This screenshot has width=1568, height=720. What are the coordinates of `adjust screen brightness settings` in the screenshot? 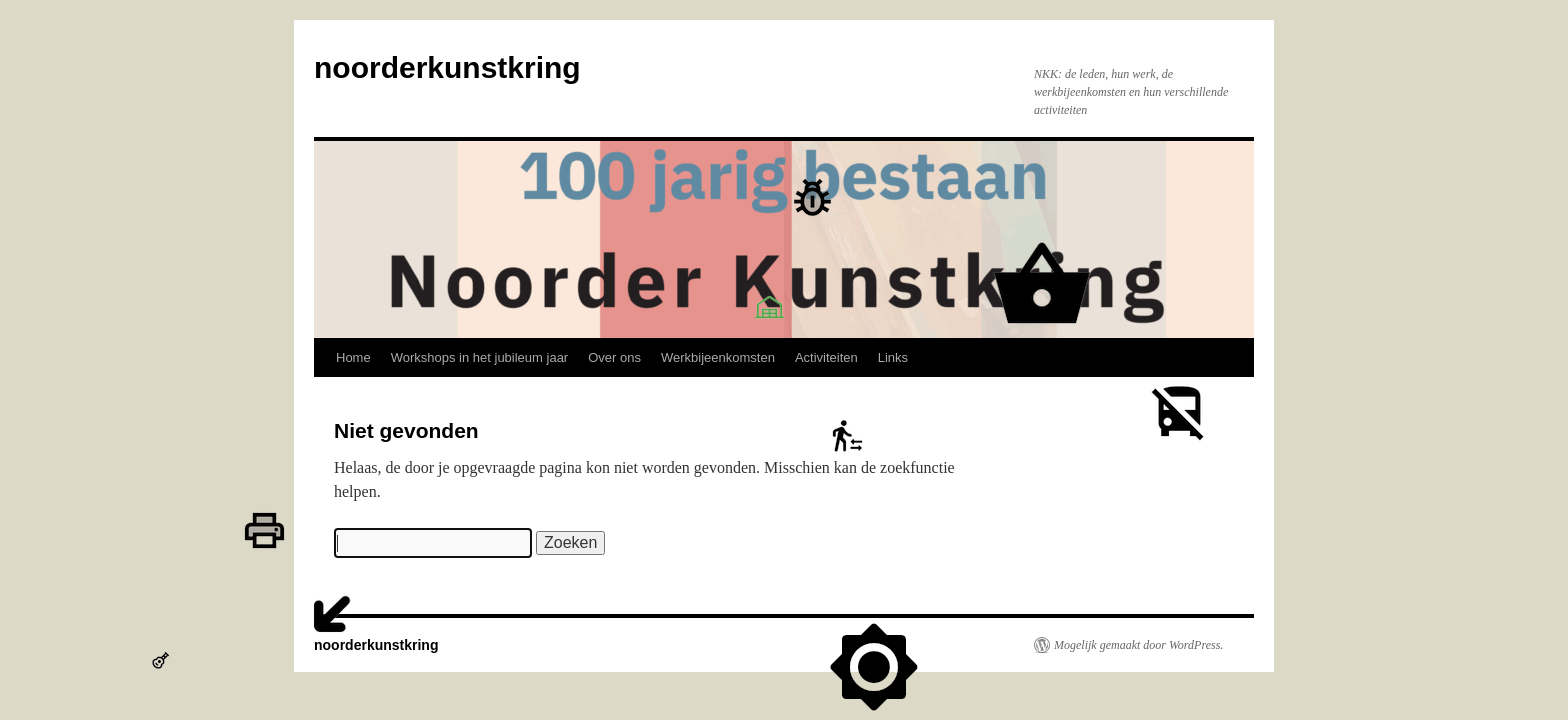 It's located at (874, 667).